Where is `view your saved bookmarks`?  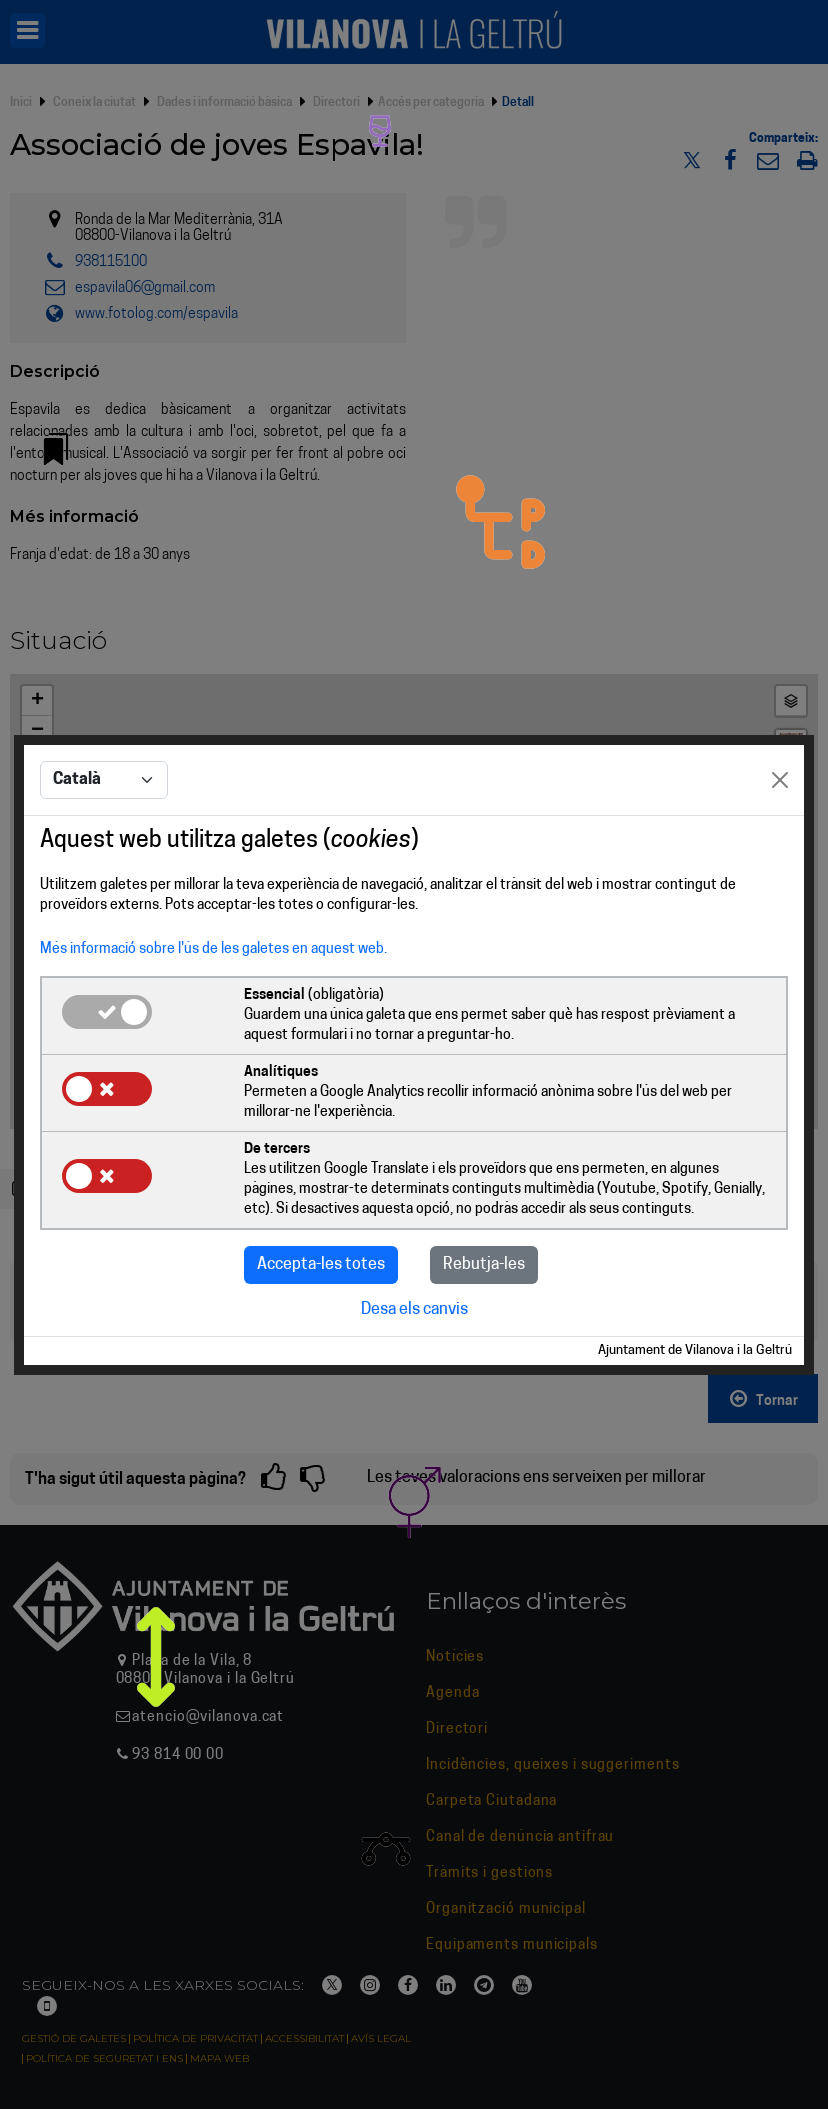 view your saved bookmarks is located at coordinates (56, 449).